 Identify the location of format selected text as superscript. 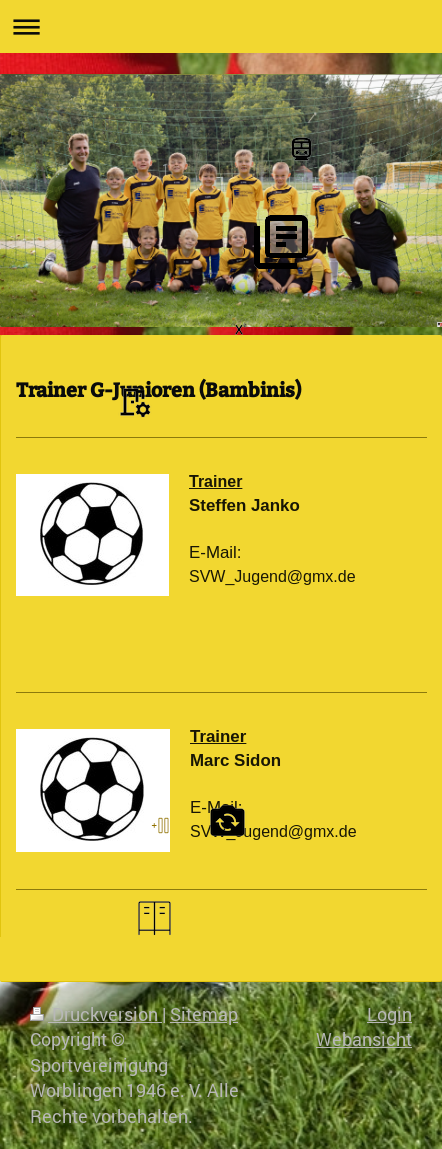
(239, 329).